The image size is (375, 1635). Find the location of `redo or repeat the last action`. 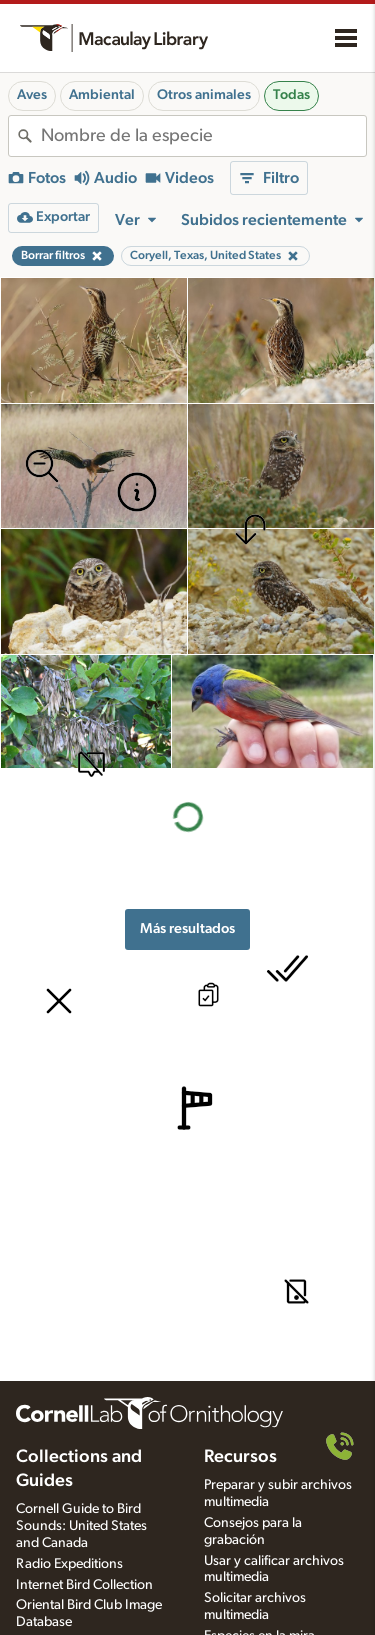

redo or repeat the last action is located at coordinates (250, 529).